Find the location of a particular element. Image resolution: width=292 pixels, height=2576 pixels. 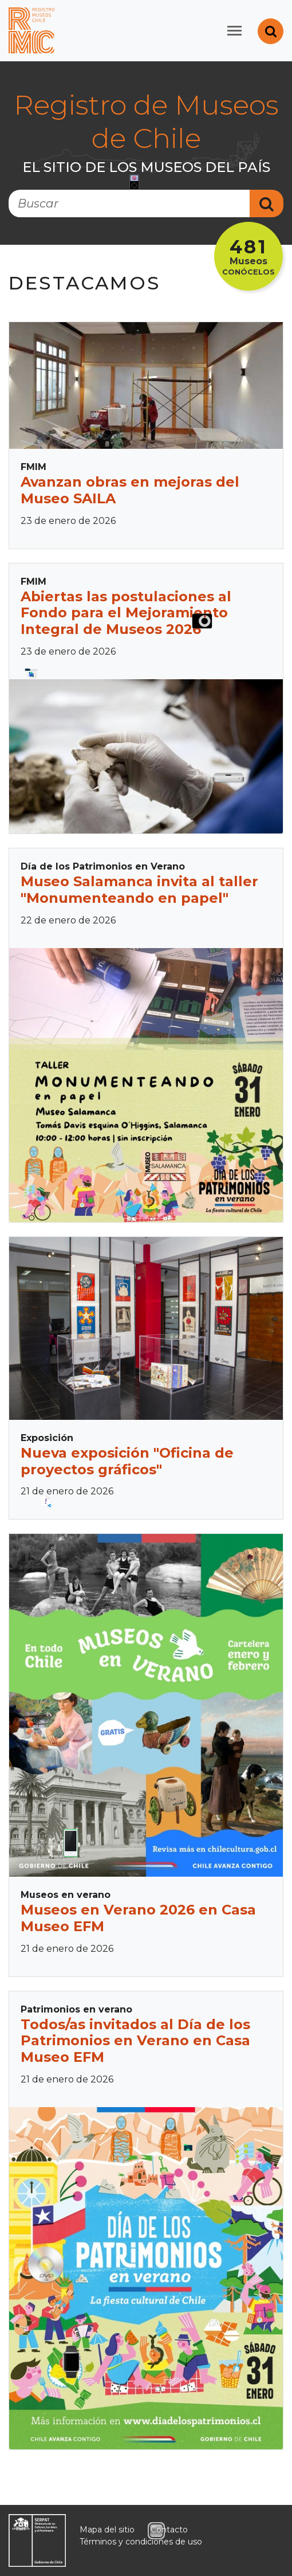

yaml file type in Visual Studio Code is located at coordinates (46, 1501).